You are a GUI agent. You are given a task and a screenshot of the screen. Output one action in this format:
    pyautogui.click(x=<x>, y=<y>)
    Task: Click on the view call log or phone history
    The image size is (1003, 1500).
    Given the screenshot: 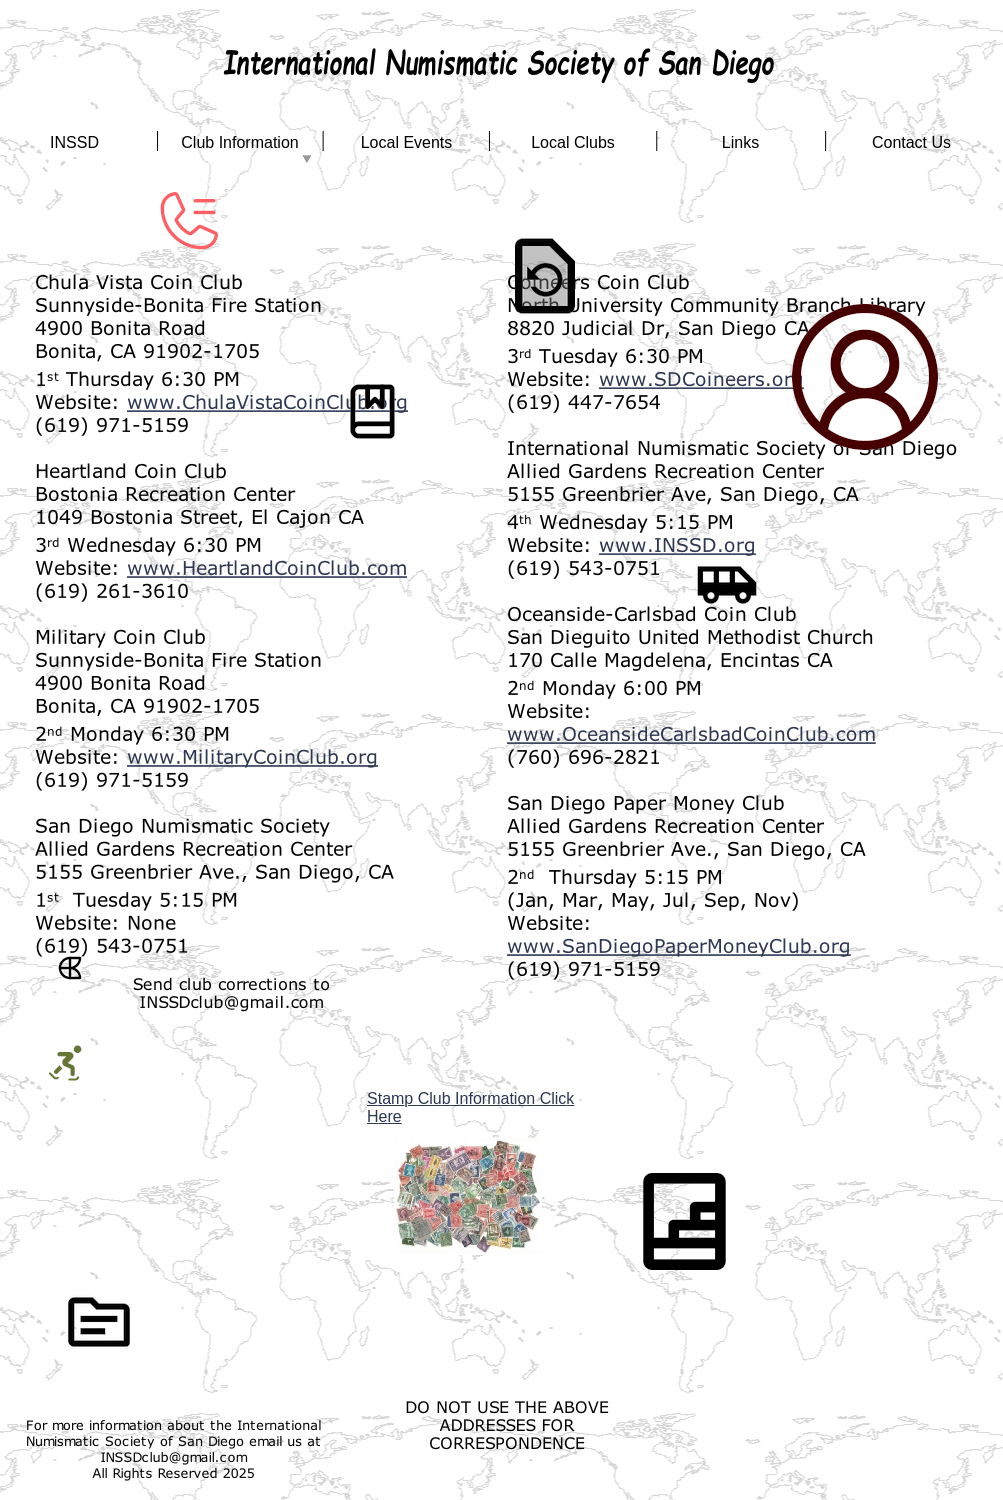 What is the action you would take?
    pyautogui.click(x=190, y=219)
    